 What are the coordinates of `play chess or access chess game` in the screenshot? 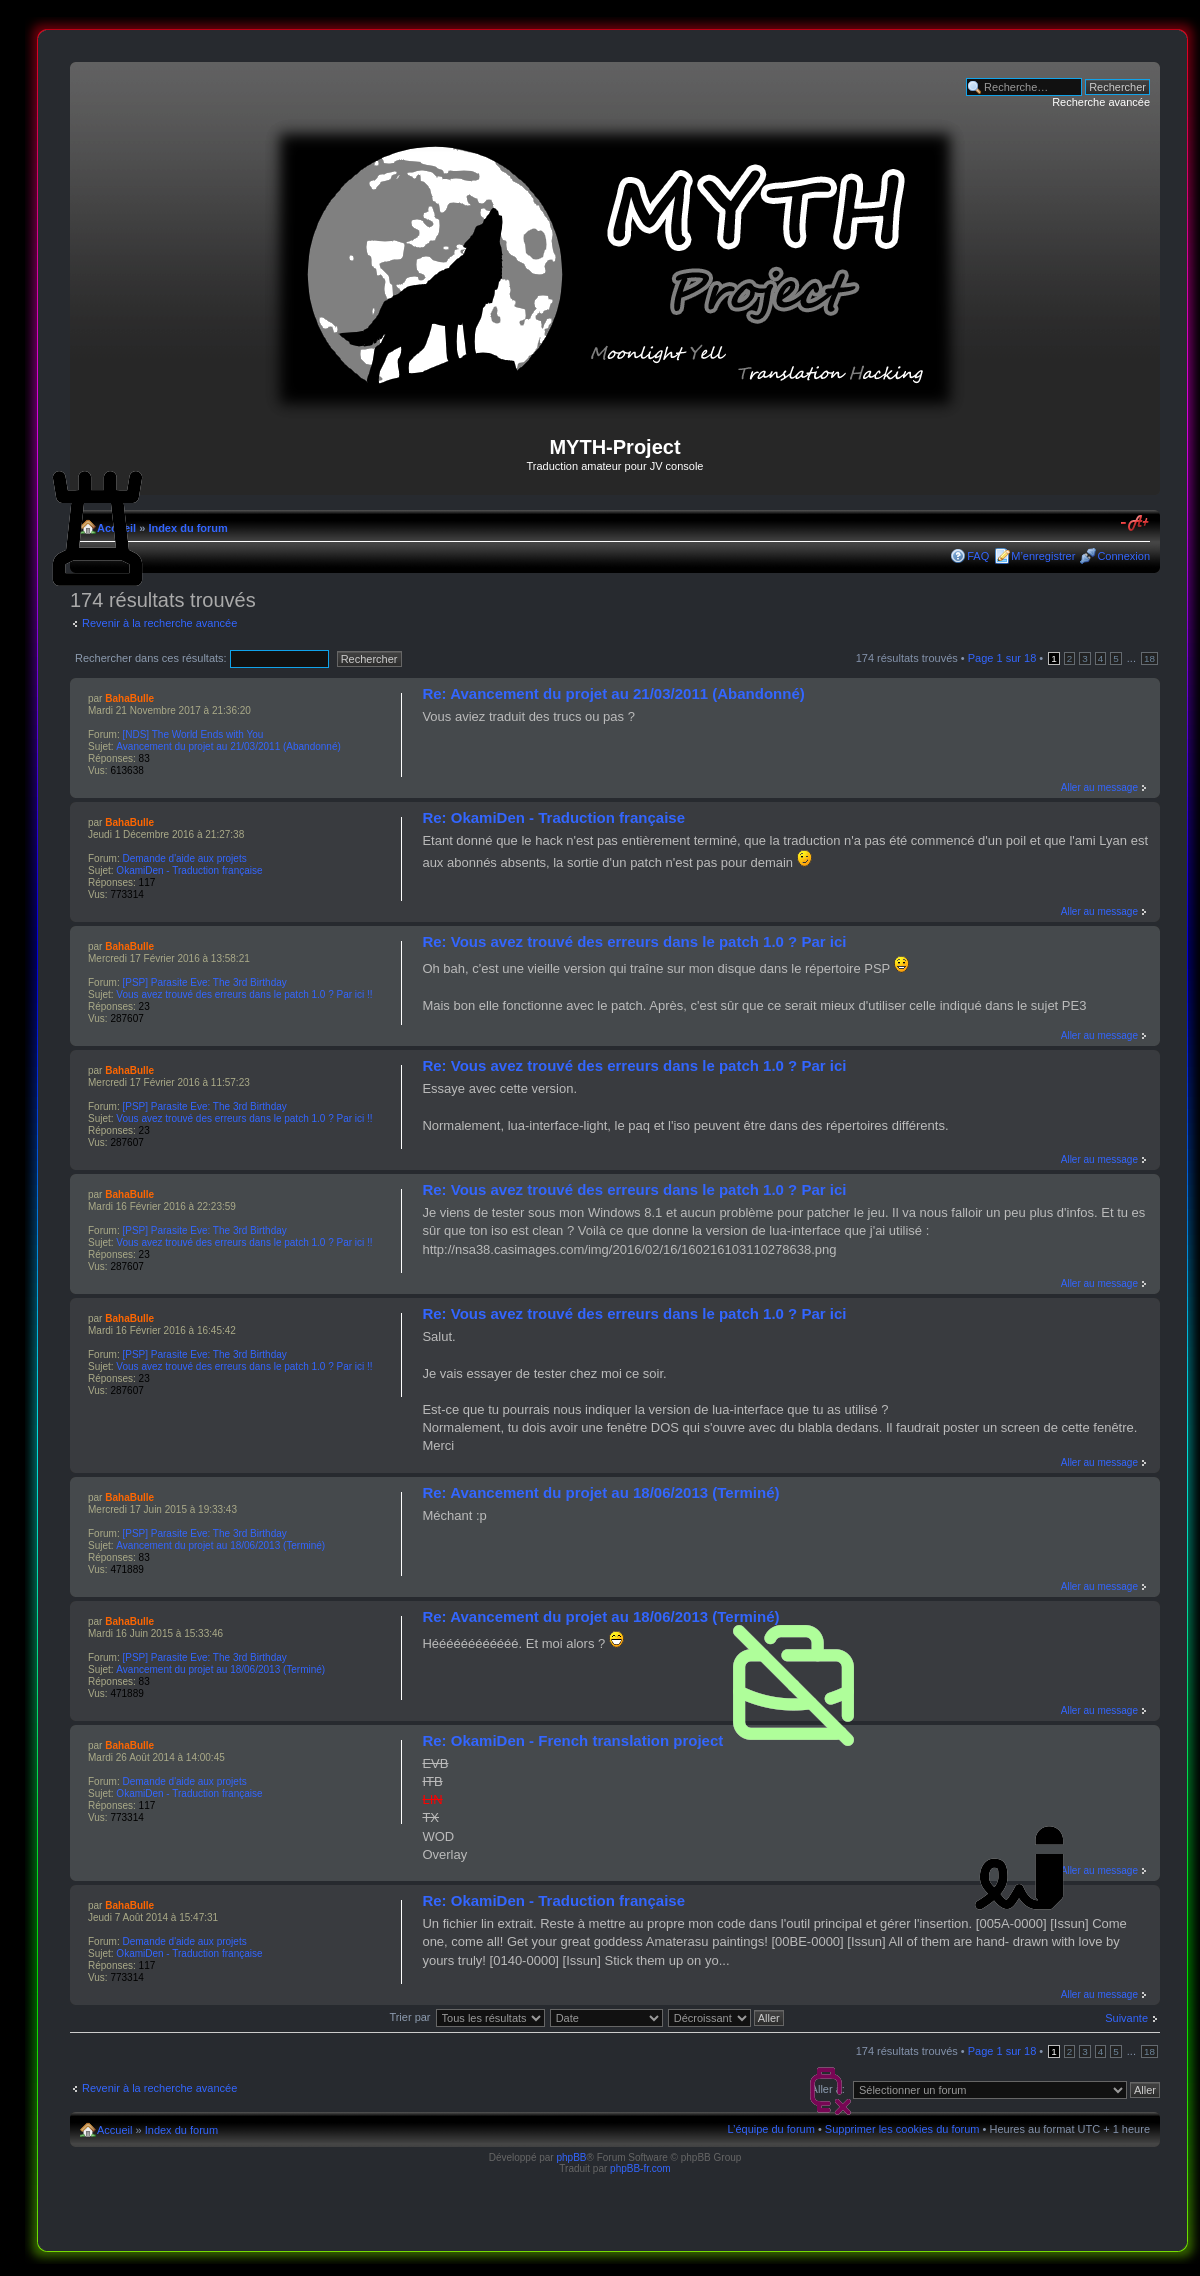 It's located at (97, 528).